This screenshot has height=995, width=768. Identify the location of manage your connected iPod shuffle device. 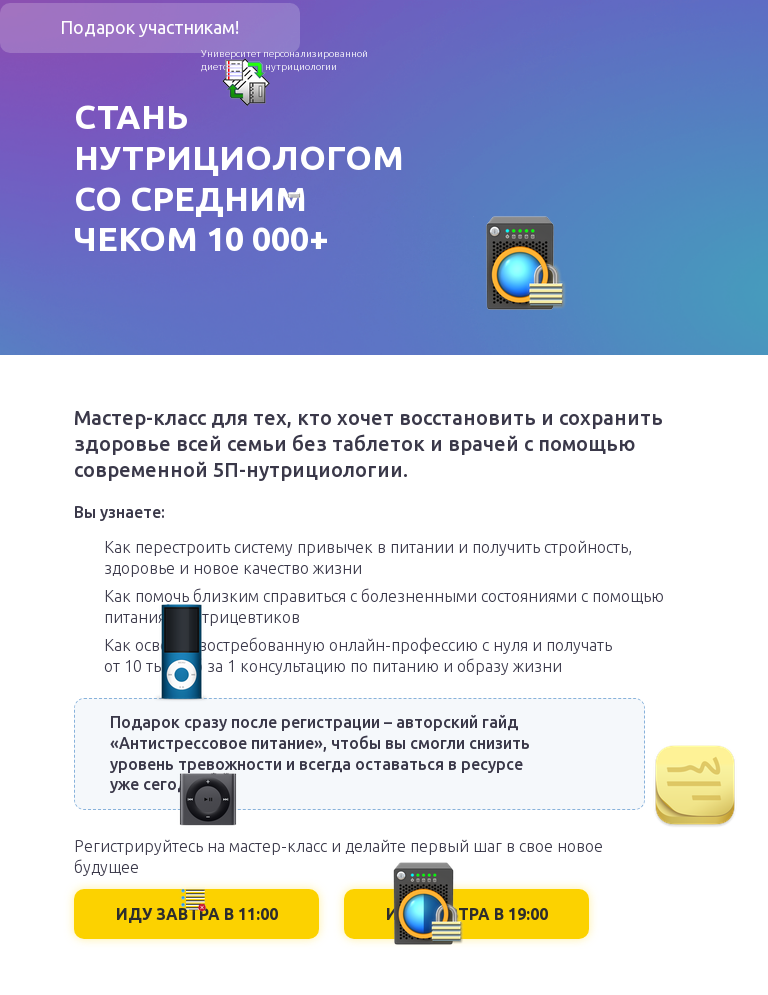
(208, 799).